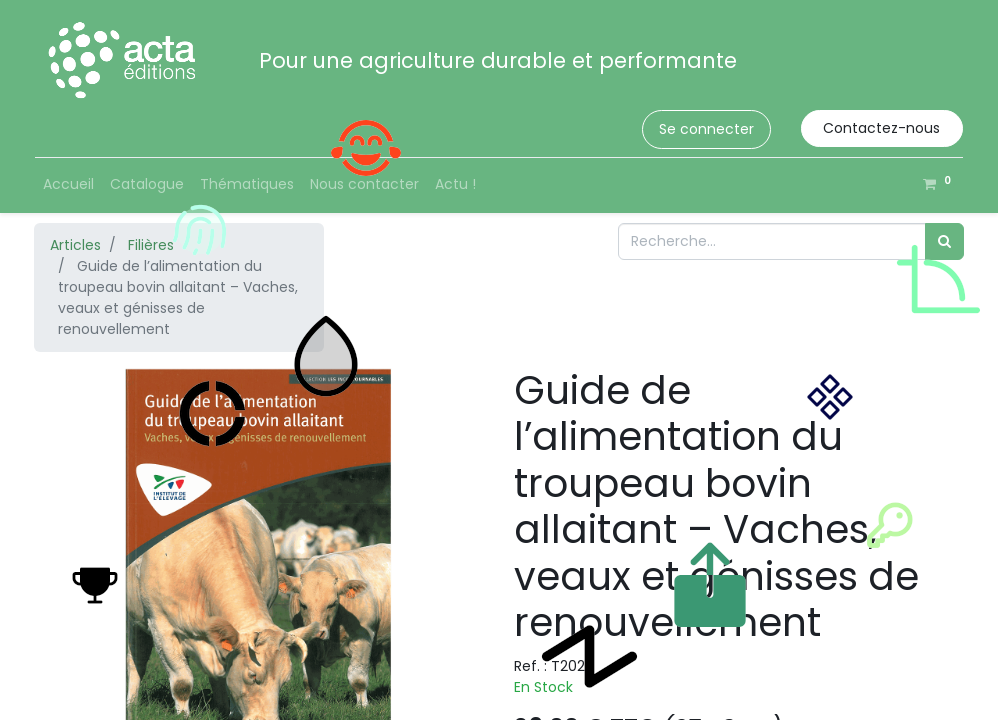  What do you see at coordinates (889, 526) in the screenshot?
I see `access security or password settings` at bounding box center [889, 526].